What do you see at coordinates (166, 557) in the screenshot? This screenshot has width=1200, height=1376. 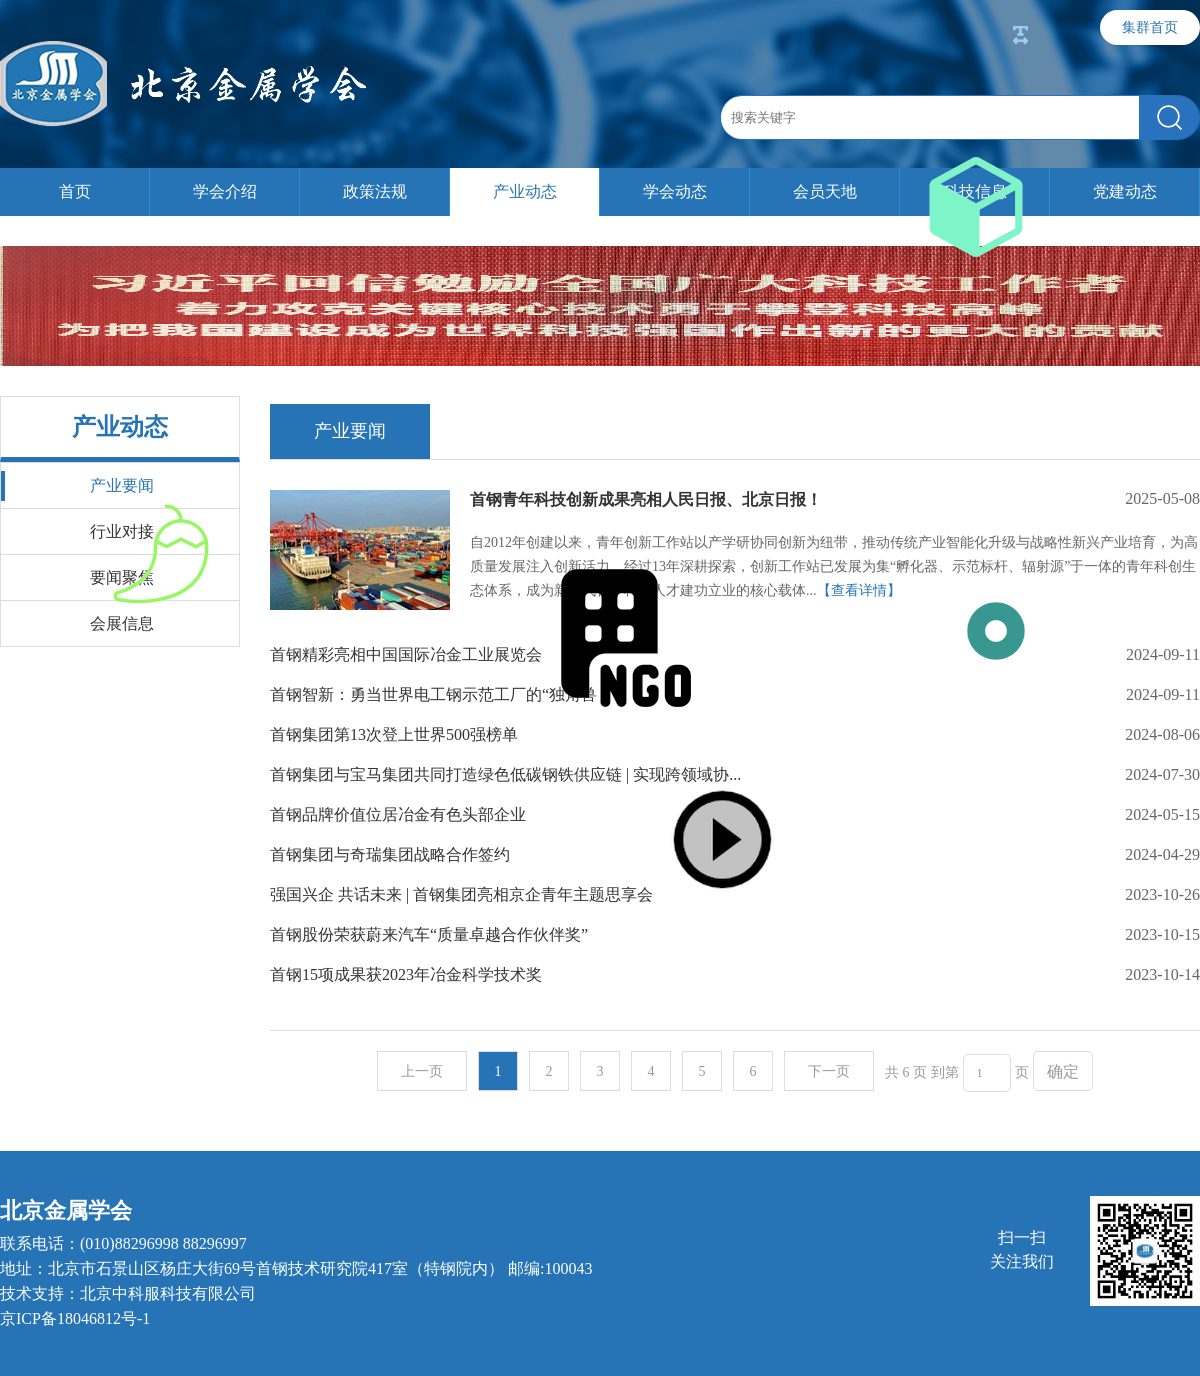 I see `indicates spicy or hot food option` at bounding box center [166, 557].